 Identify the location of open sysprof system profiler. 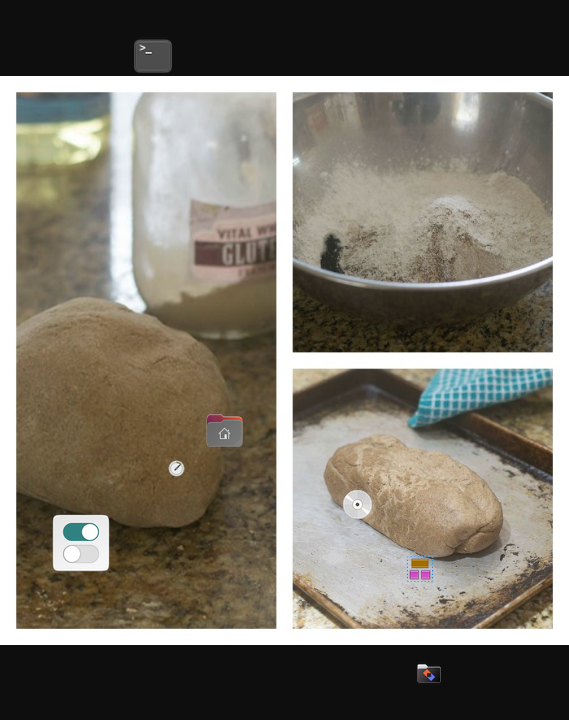
(176, 468).